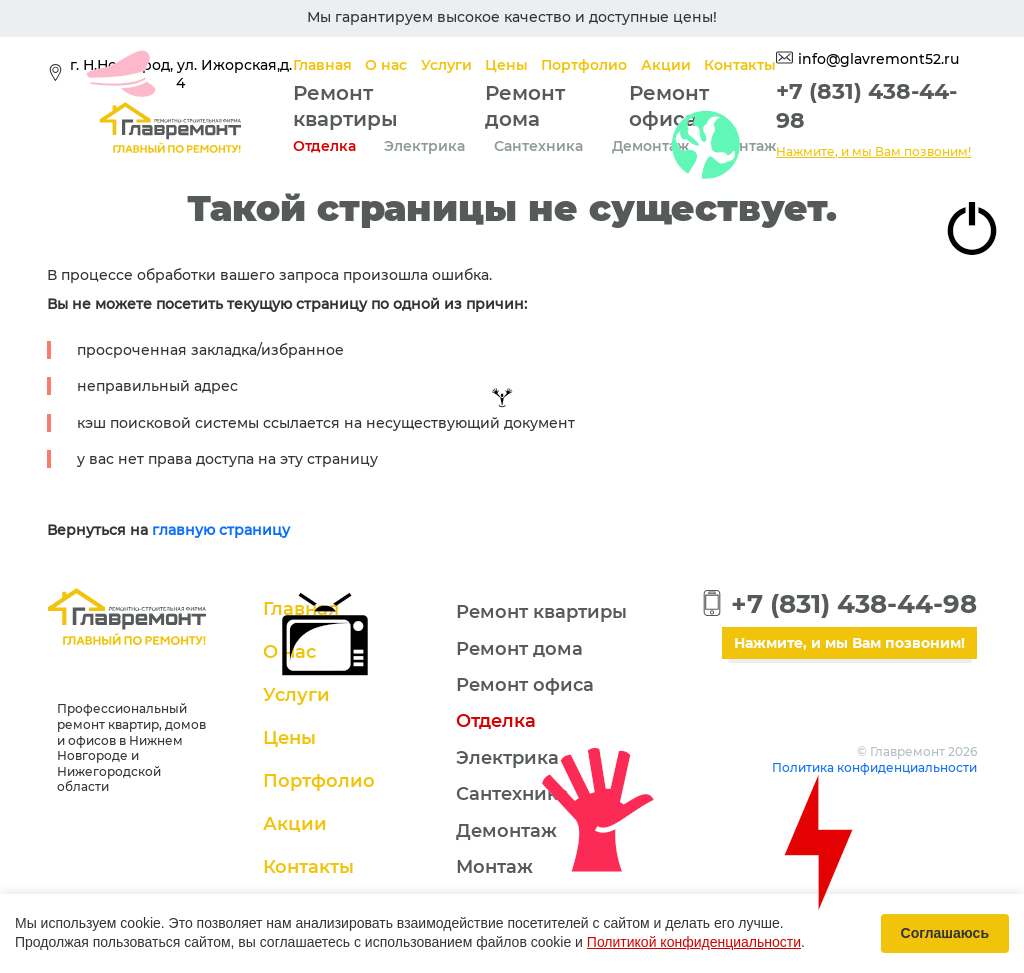  Describe the element at coordinates (121, 76) in the screenshot. I see `view captain or officer profile` at that location.